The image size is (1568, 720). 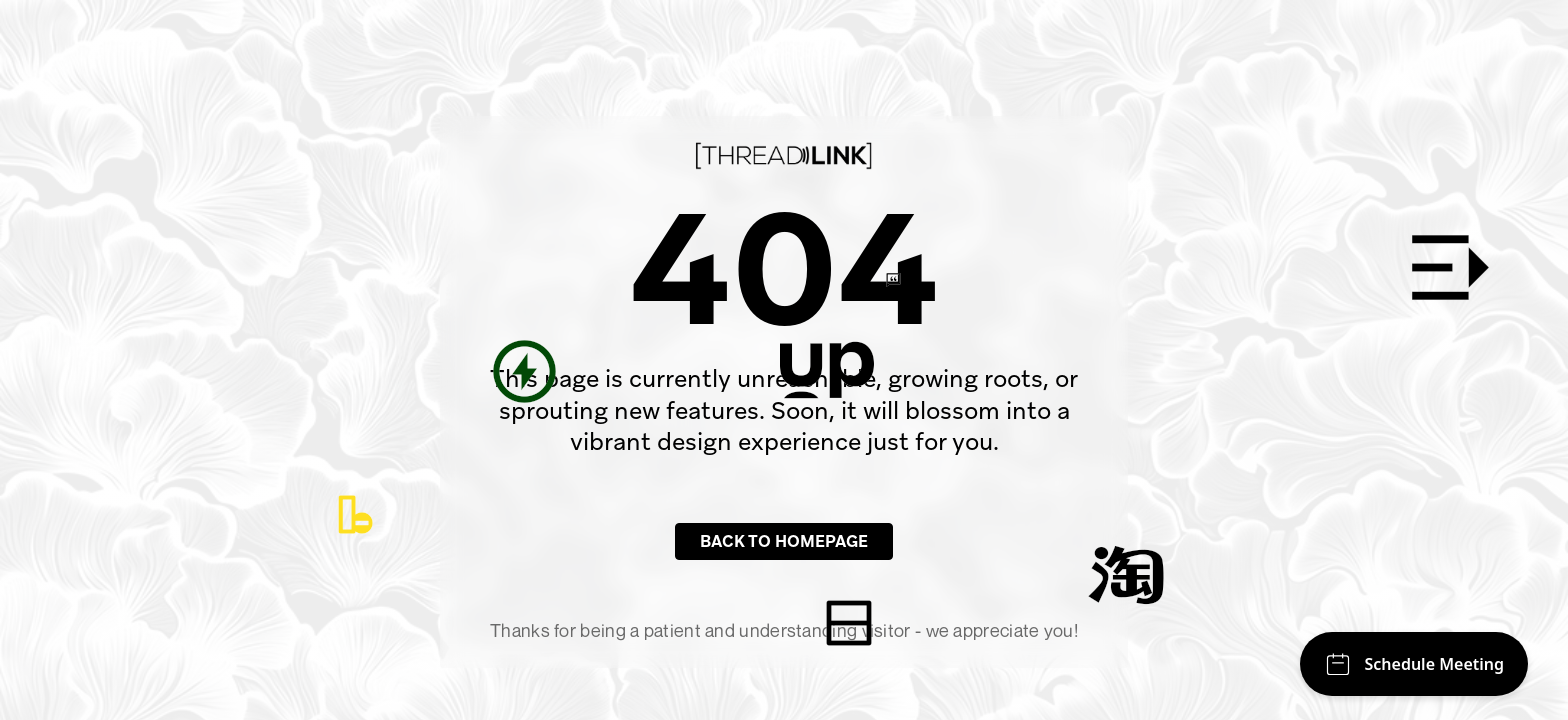 What do you see at coordinates (1448, 267) in the screenshot?
I see `expand or unfold a navigation menu` at bounding box center [1448, 267].